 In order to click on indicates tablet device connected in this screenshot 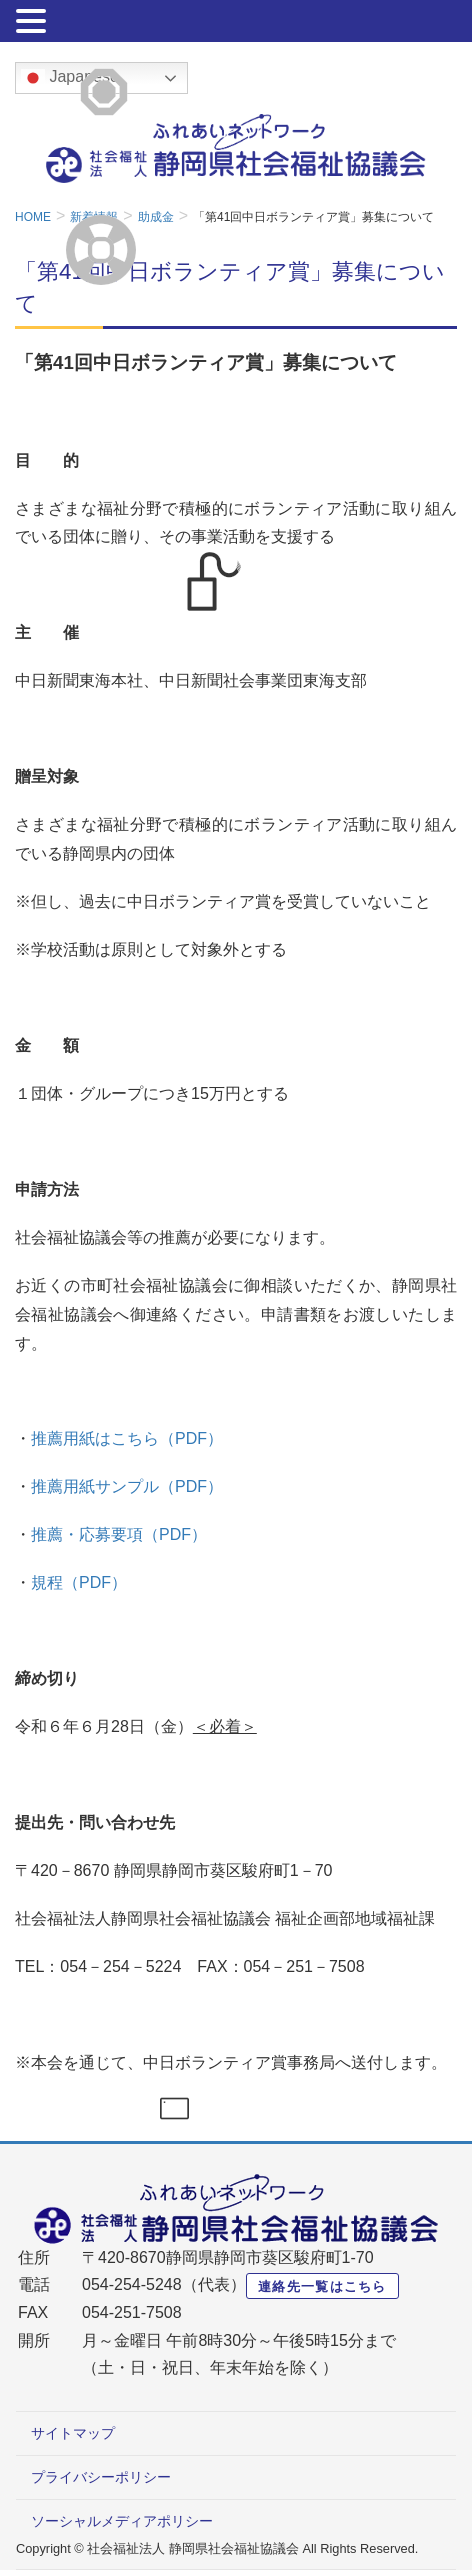, I will do `click(174, 2108)`.